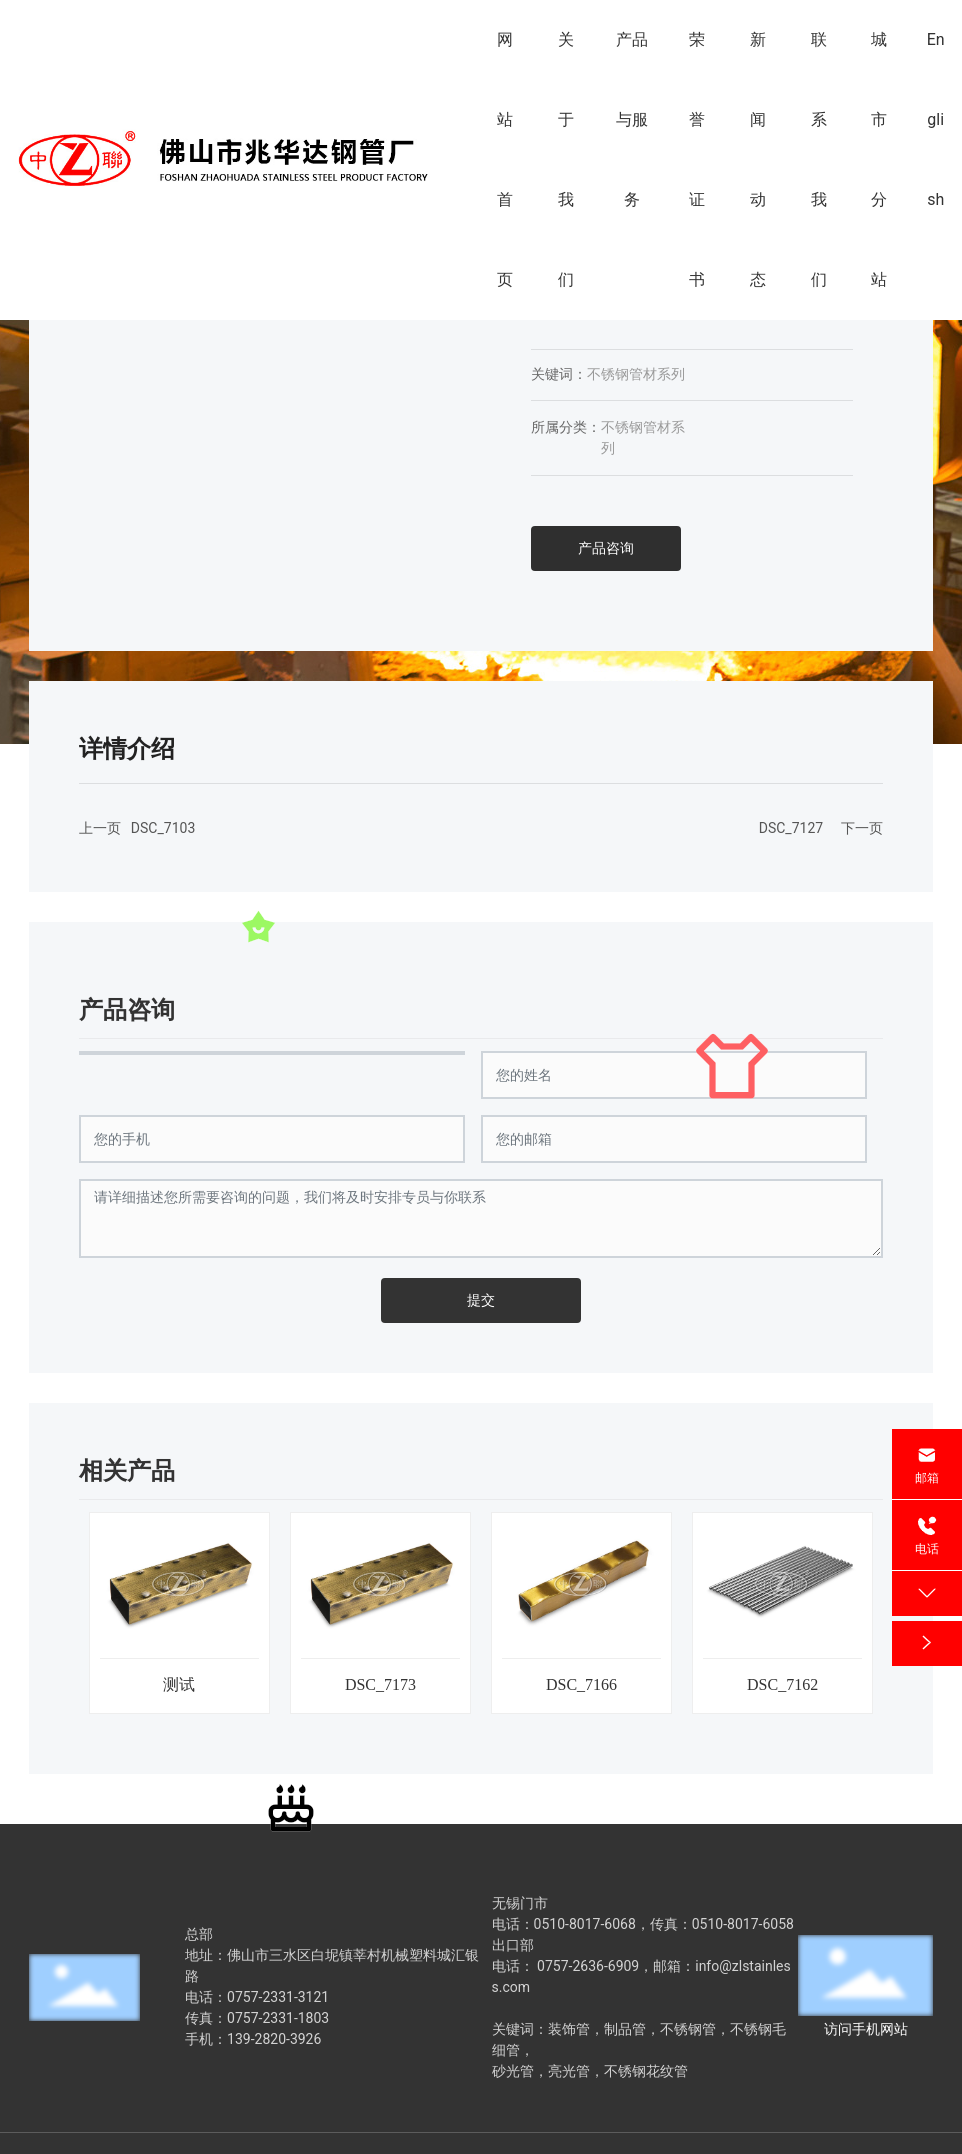  I want to click on view birthday or celebration events, so click(291, 1809).